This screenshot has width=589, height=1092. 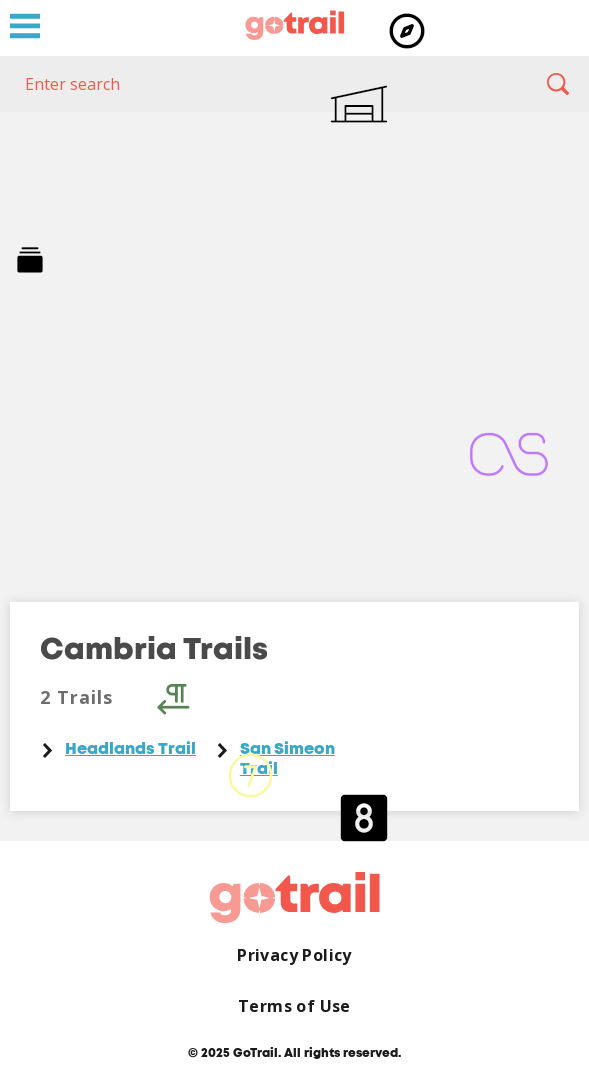 What do you see at coordinates (250, 775) in the screenshot?
I see `indicates step 7 in a numbered sequence or process` at bounding box center [250, 775].